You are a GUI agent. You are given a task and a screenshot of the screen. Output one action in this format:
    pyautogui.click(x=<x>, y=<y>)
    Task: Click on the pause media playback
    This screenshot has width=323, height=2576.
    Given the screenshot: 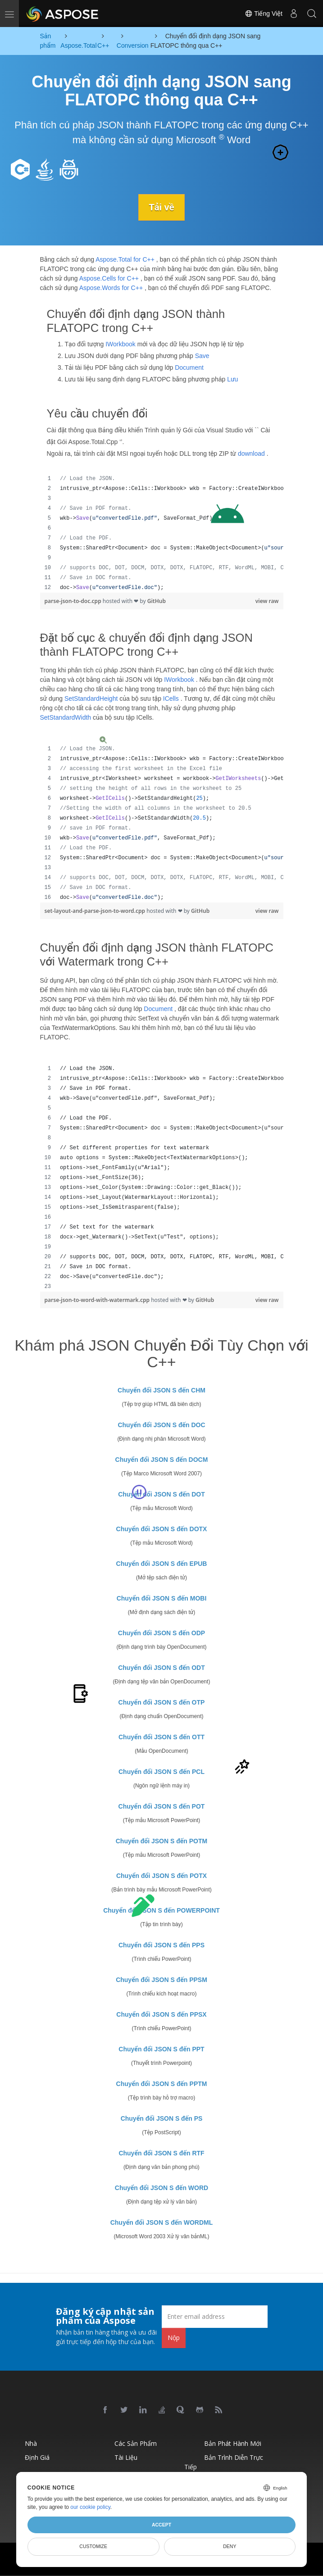 What is the action you would take?
    pyautogui.click(x=139, y=1492)
    